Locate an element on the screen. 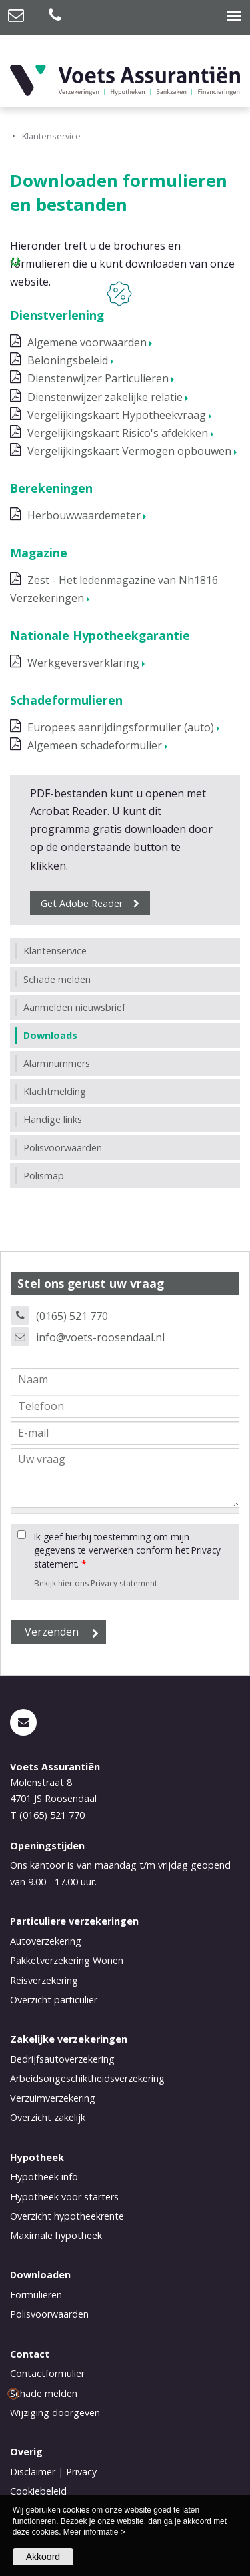 The width and height of the screenshot is (250, 2576). indicates dry clean only care instruction is located at coordinates (13, 2394).